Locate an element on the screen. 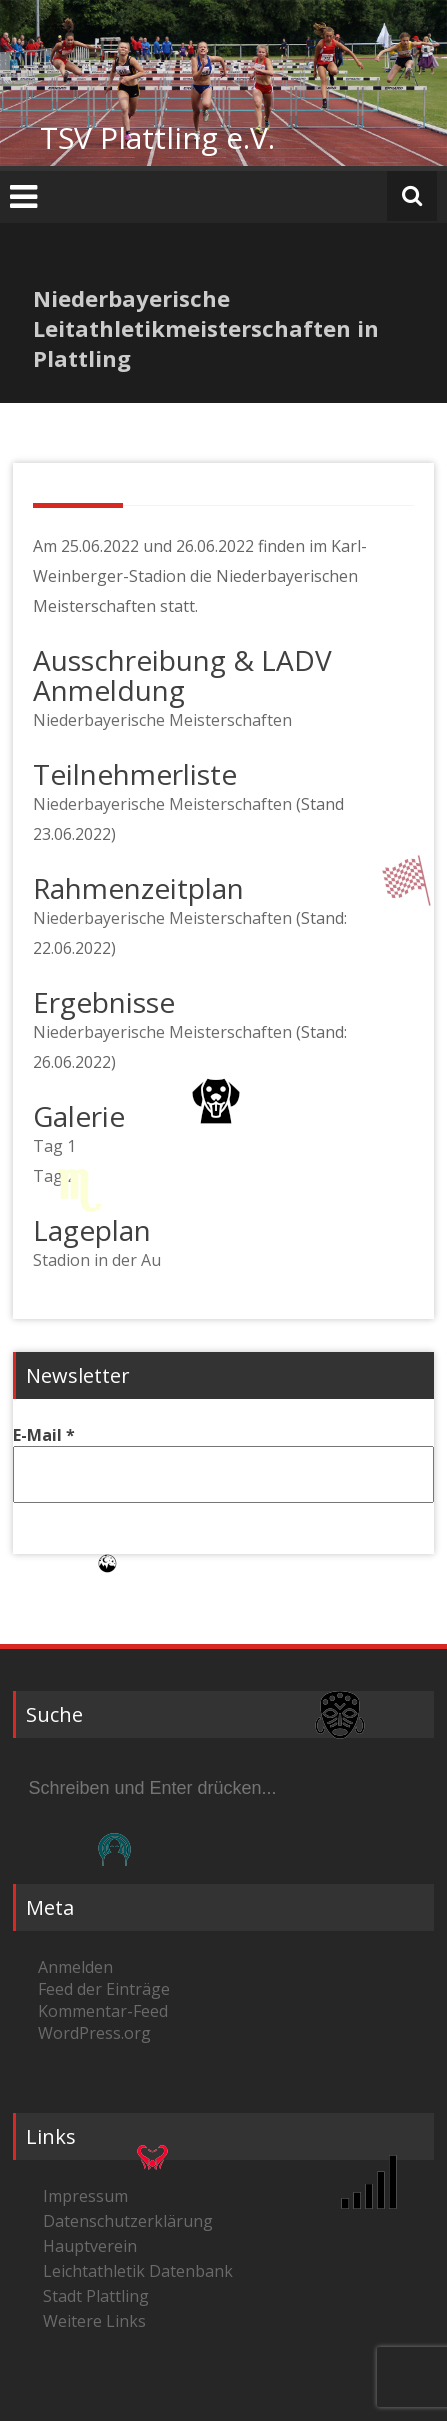 The width and height of the screenshot is (447, 2421). access tribal or cultural game content is located at coordinates (340, 1715).